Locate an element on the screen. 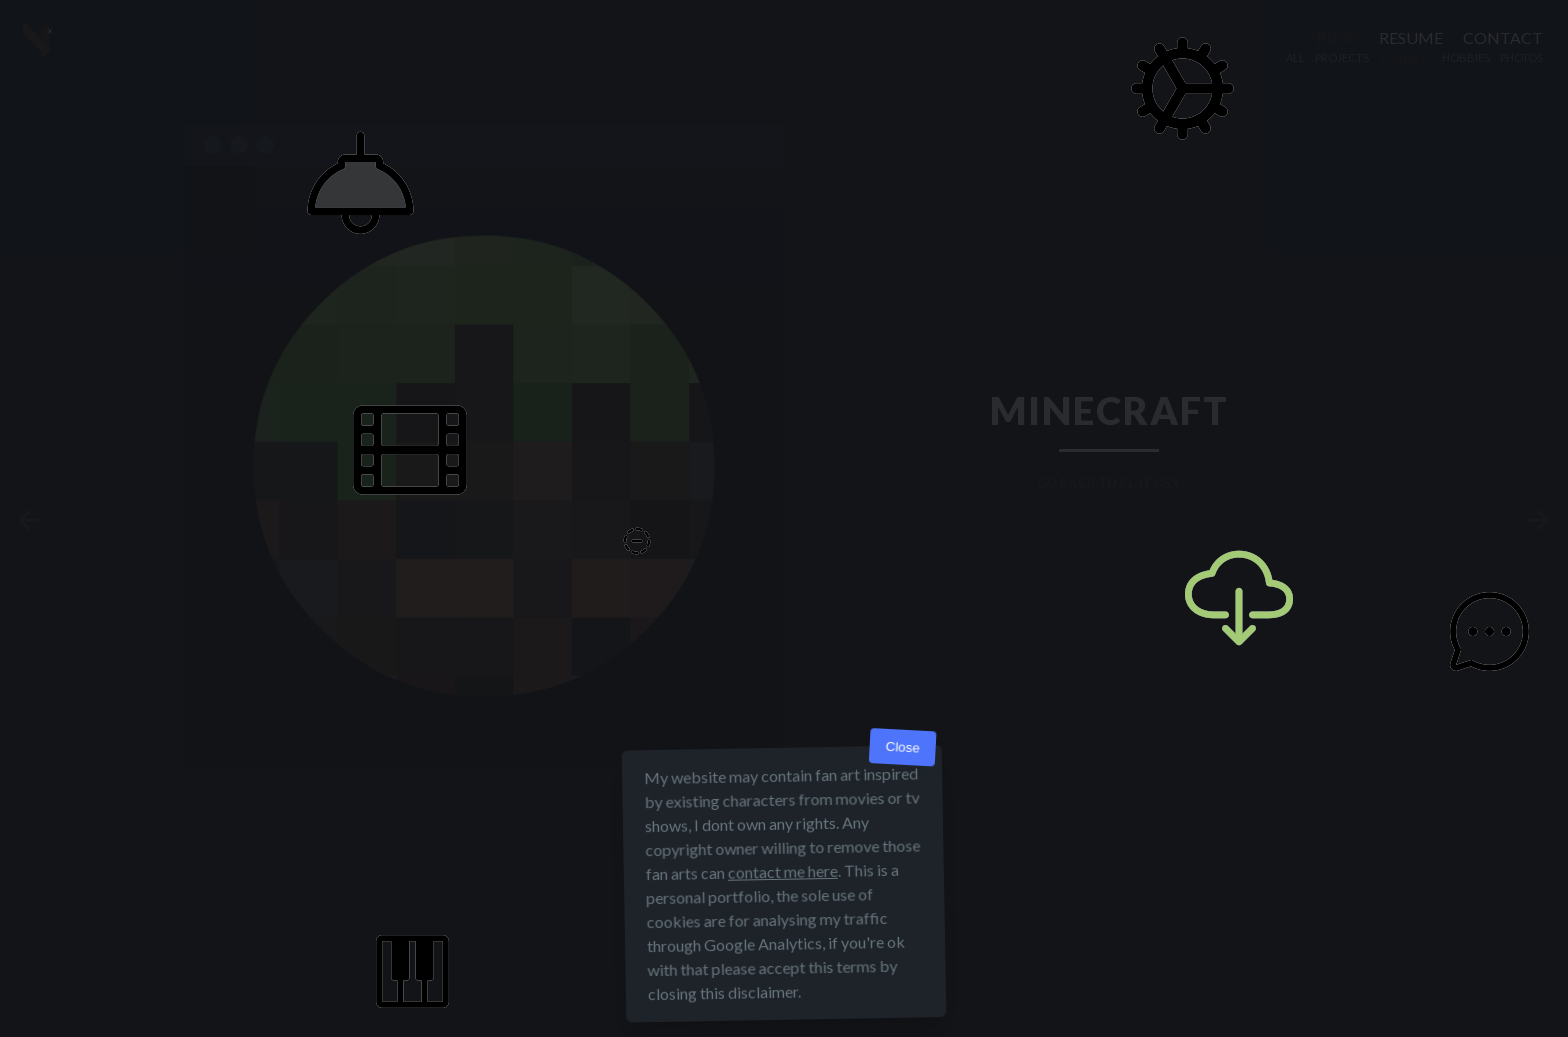 This screenshot has height=1037, width=1568. download file from cloud storage is located at coordinates (1239, 598).